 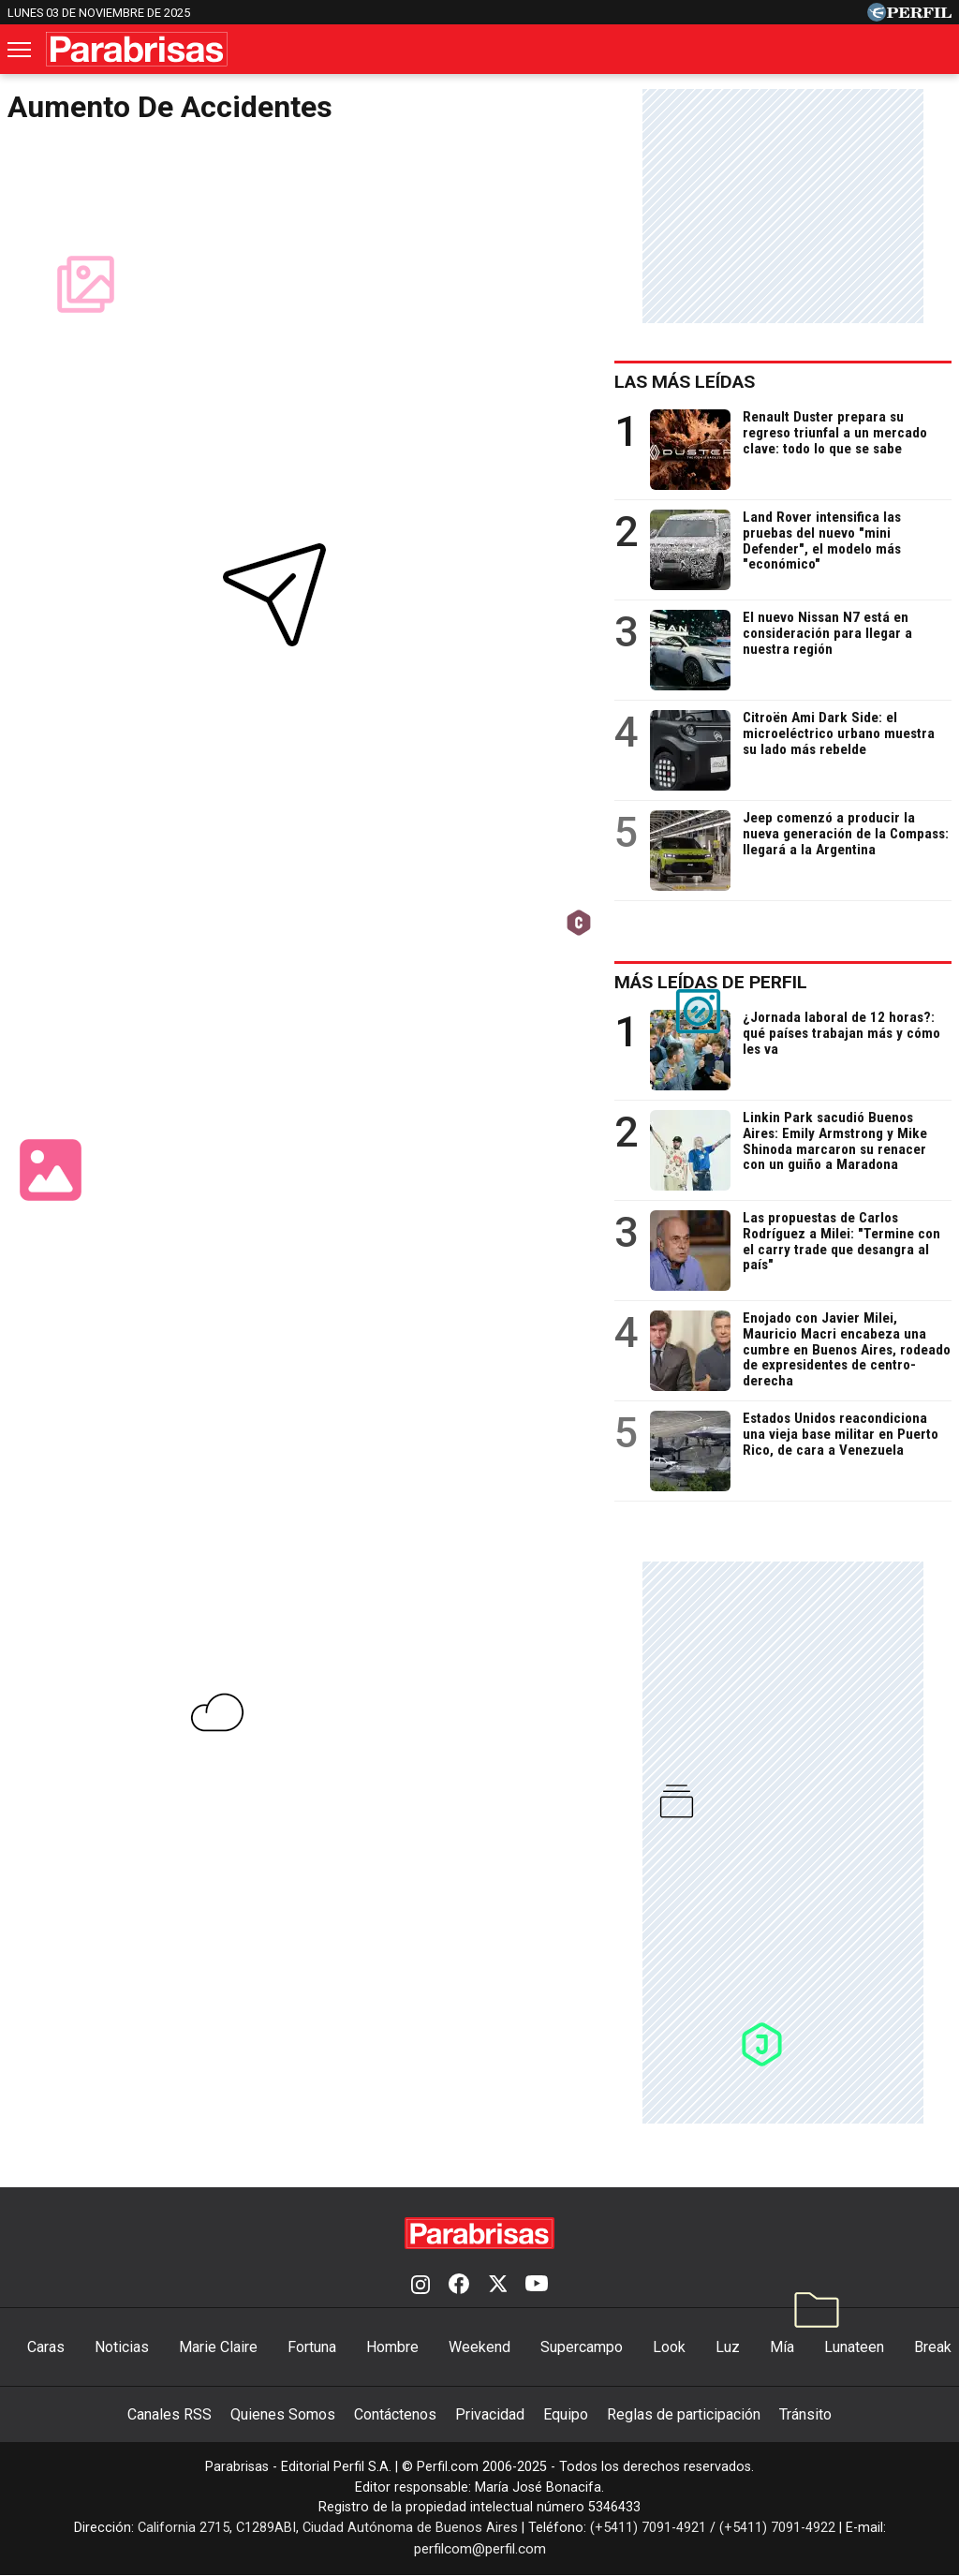 I want to click on view stacked cards or layers, so click(x=676, y=1802).